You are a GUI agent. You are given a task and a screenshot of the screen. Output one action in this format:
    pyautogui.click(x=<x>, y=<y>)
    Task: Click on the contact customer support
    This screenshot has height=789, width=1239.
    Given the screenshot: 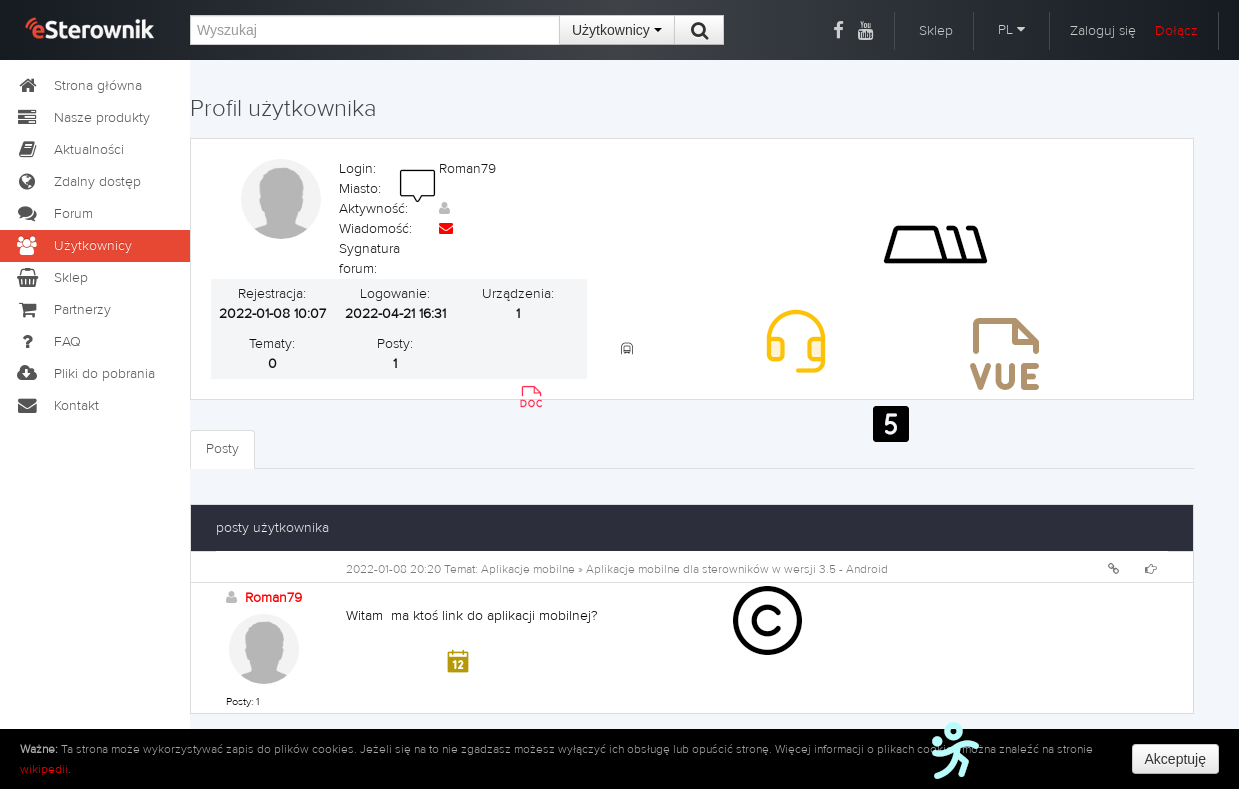 What is the action you would take?
    pyautogui.click(x=796, y=339)
    